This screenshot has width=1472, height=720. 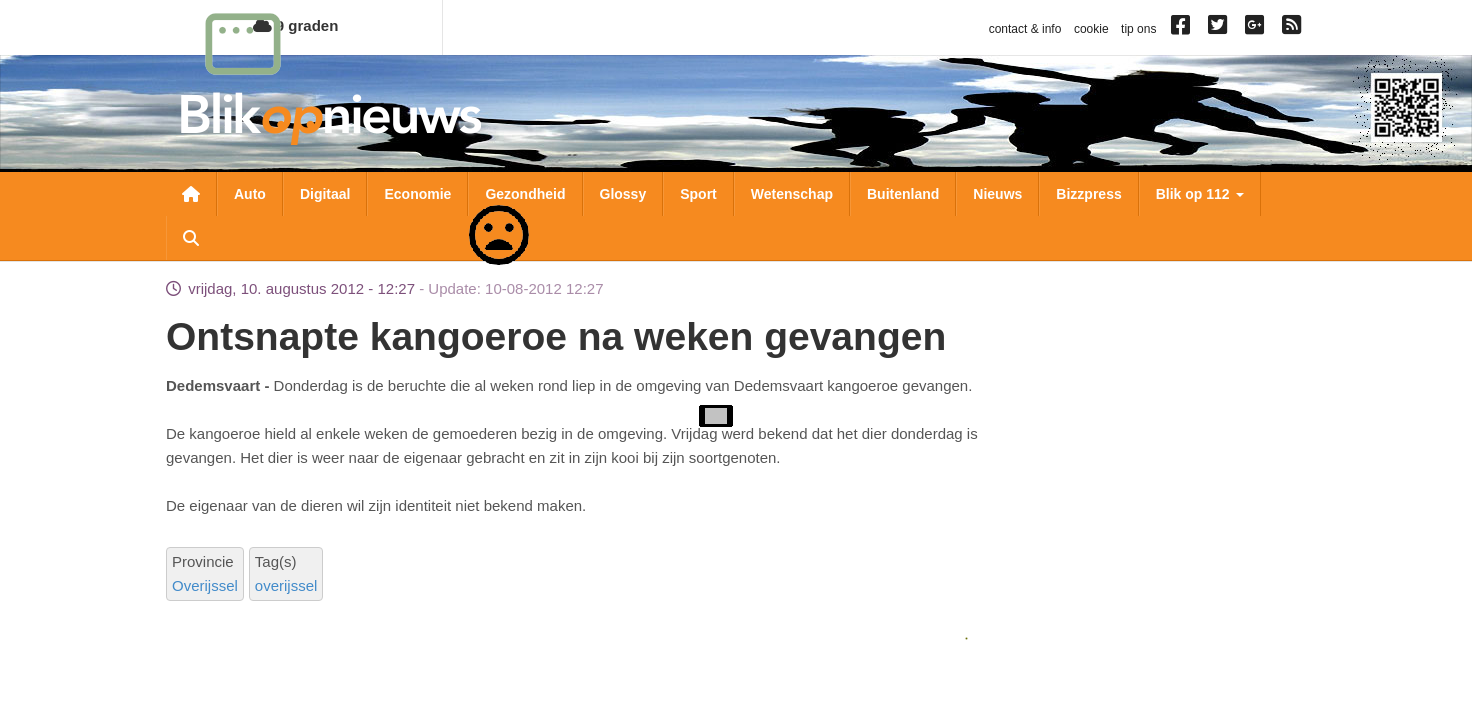 I want to click on no wifi connection available, so click(x=966, y=630).